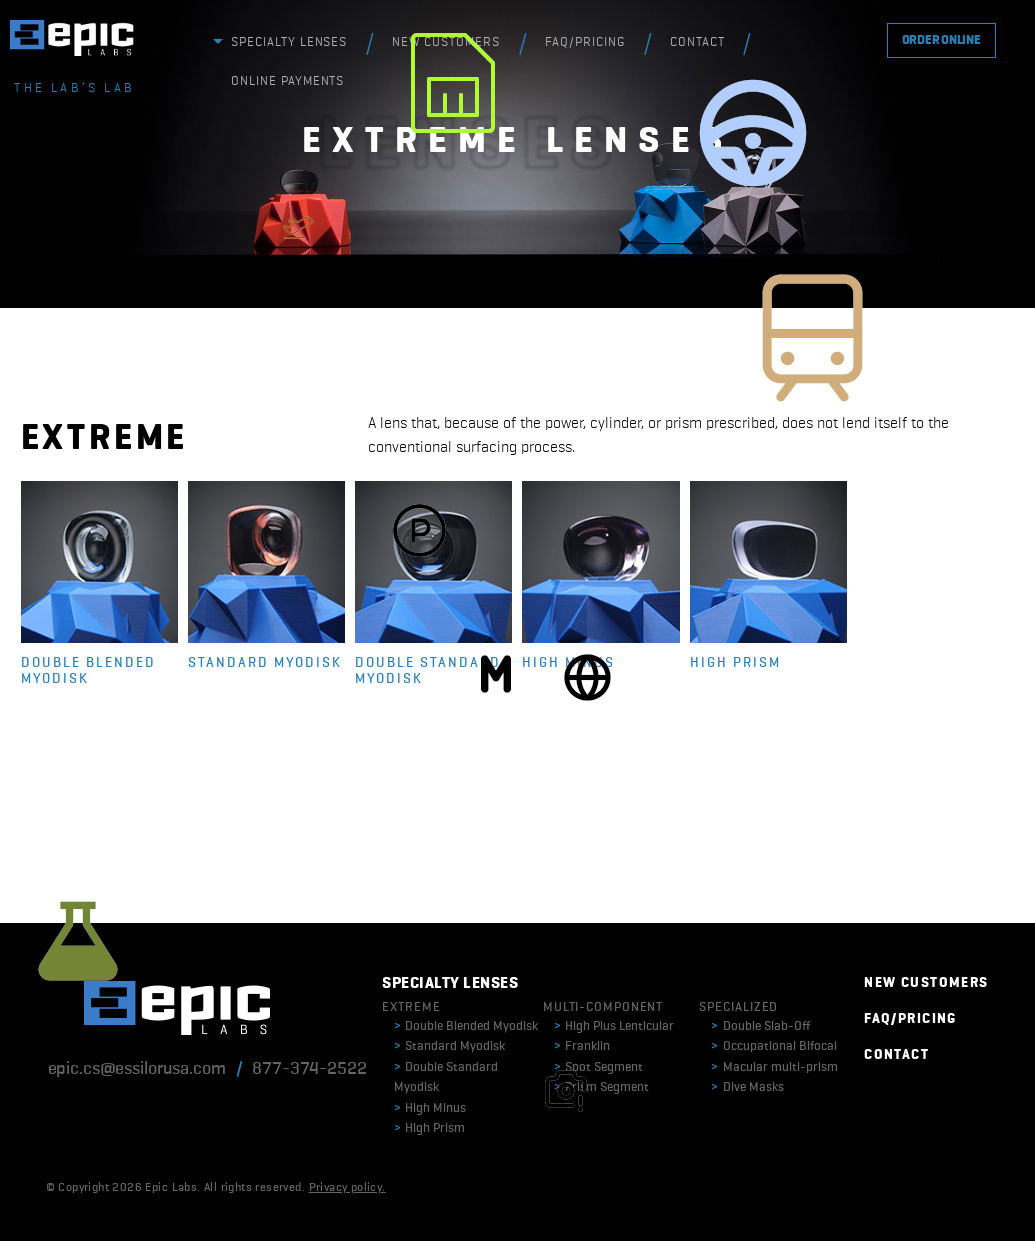 Image resolution: width=1035 pixels, height=1241 pixels. I want to click on access driving or navigation mode, so click(753, 133).